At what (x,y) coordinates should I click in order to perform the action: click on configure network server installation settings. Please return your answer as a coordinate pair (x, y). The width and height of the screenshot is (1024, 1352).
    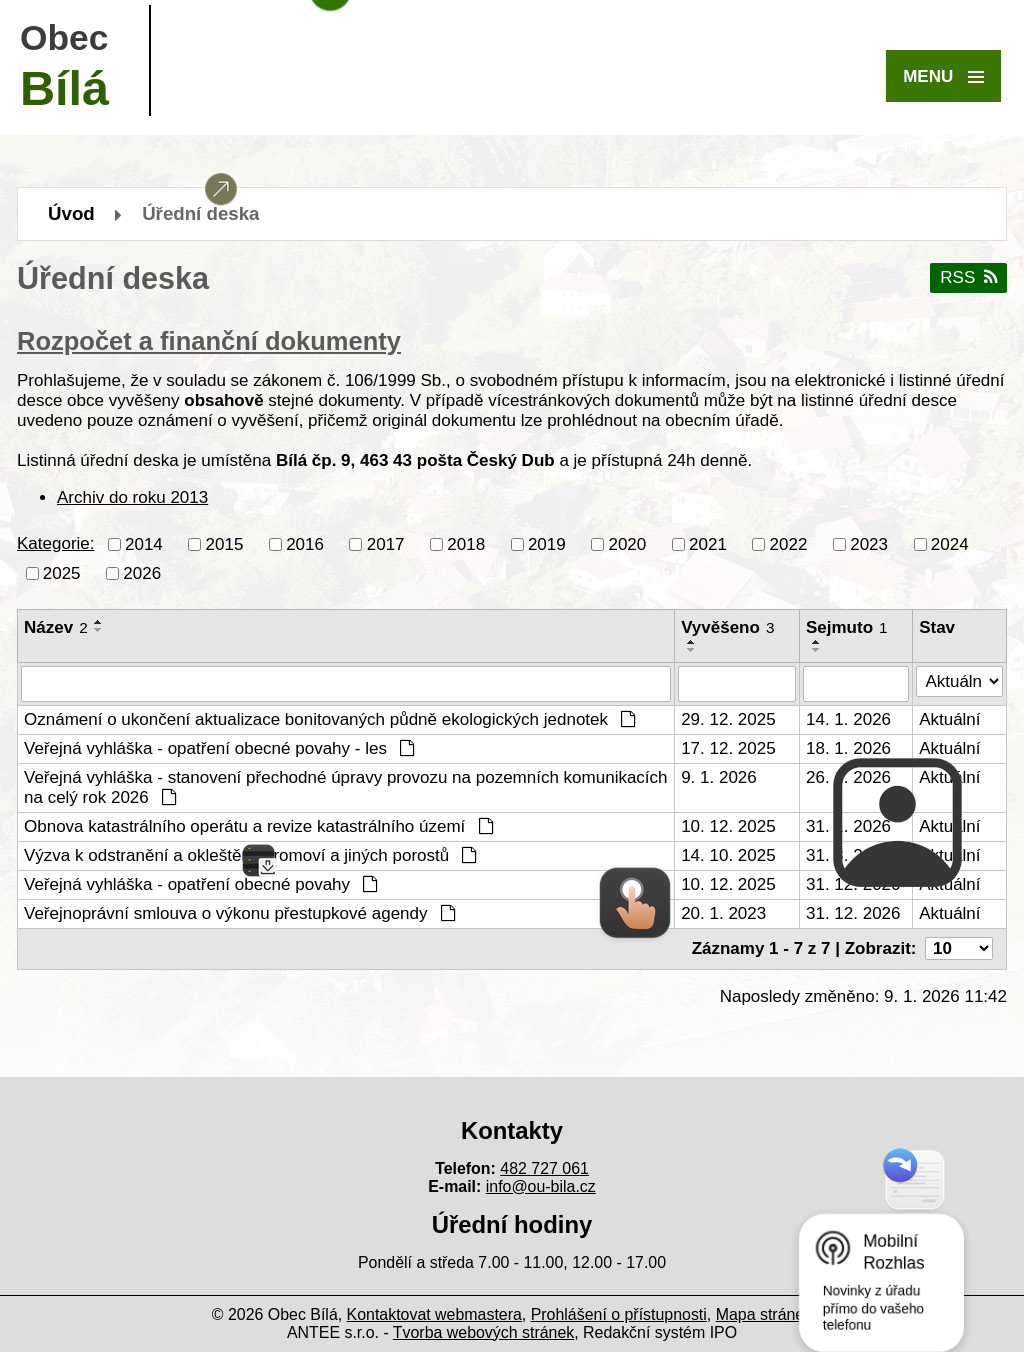
    Looking at the image, I should click on (259, 861).